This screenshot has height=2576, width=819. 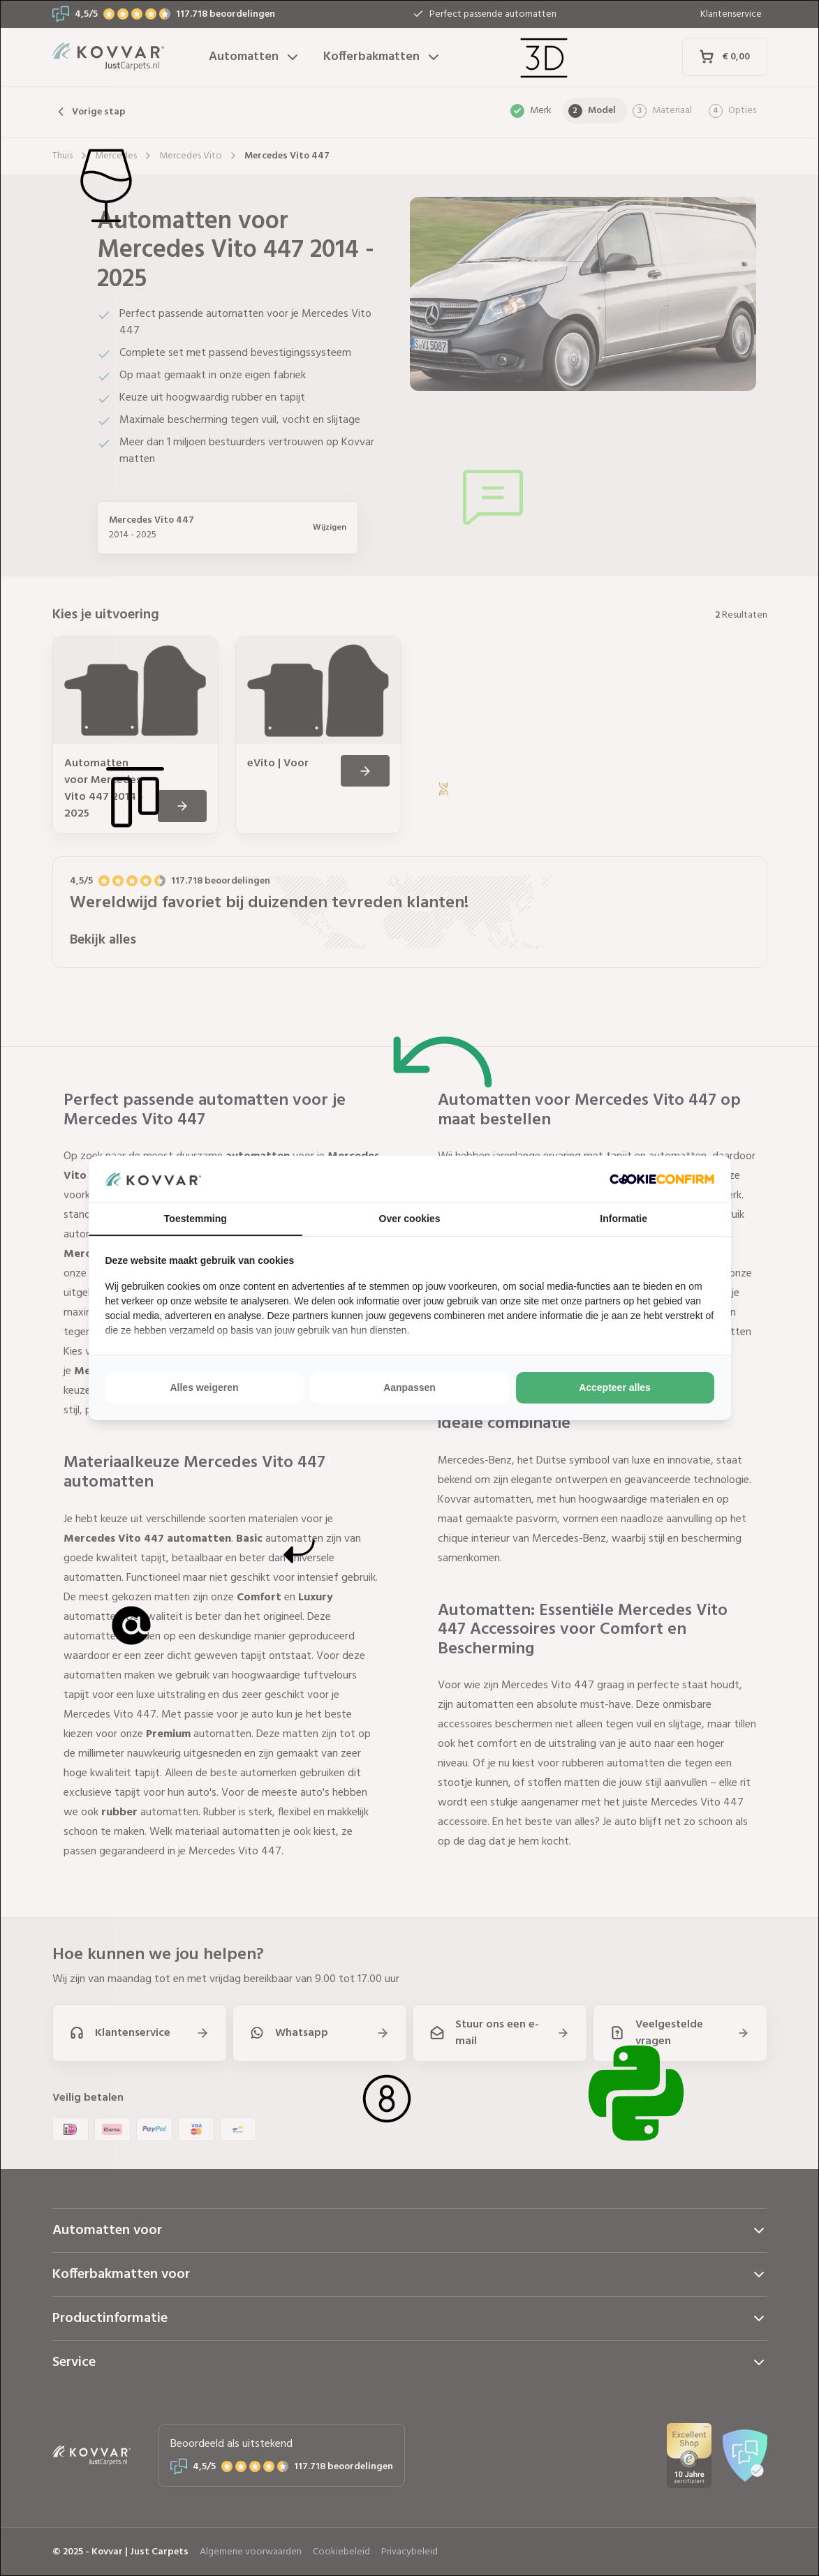 What do you see at coordinates (131, 1625) in the screenshot?
I see `enter or view email address` at bounding box center [131, 1625].